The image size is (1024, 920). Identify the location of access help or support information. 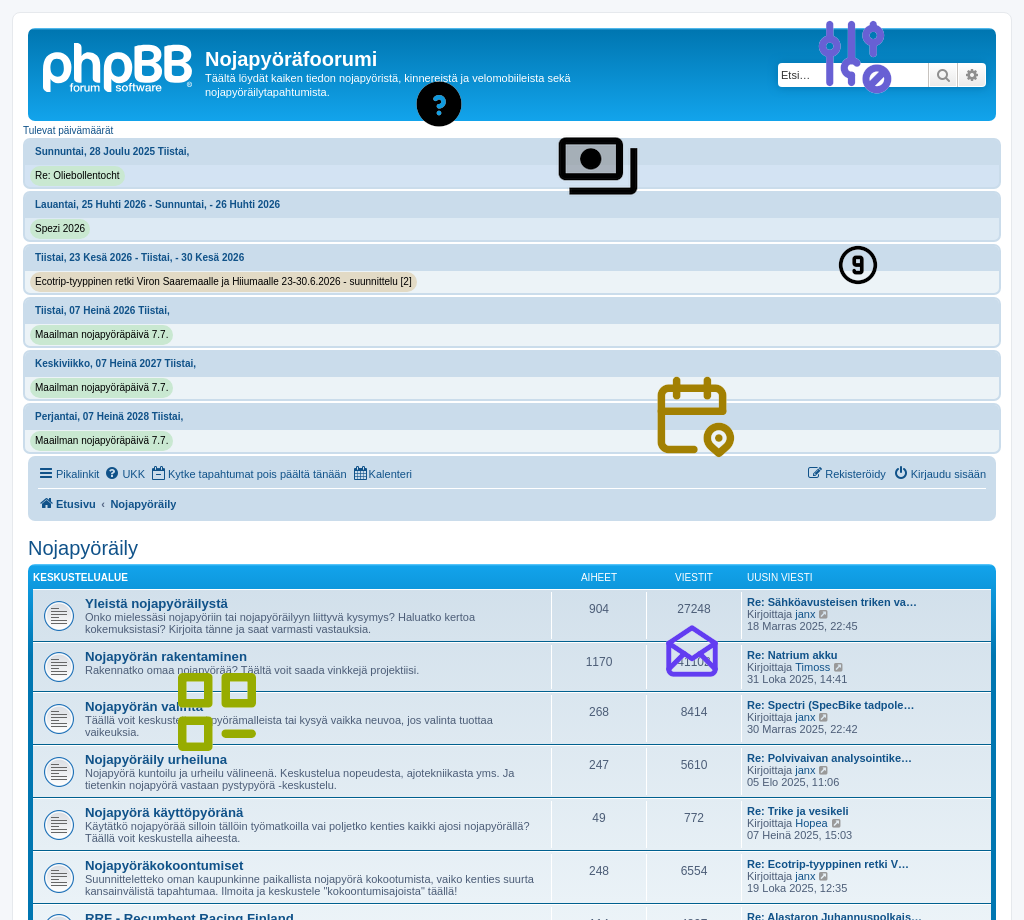
(439, 104).